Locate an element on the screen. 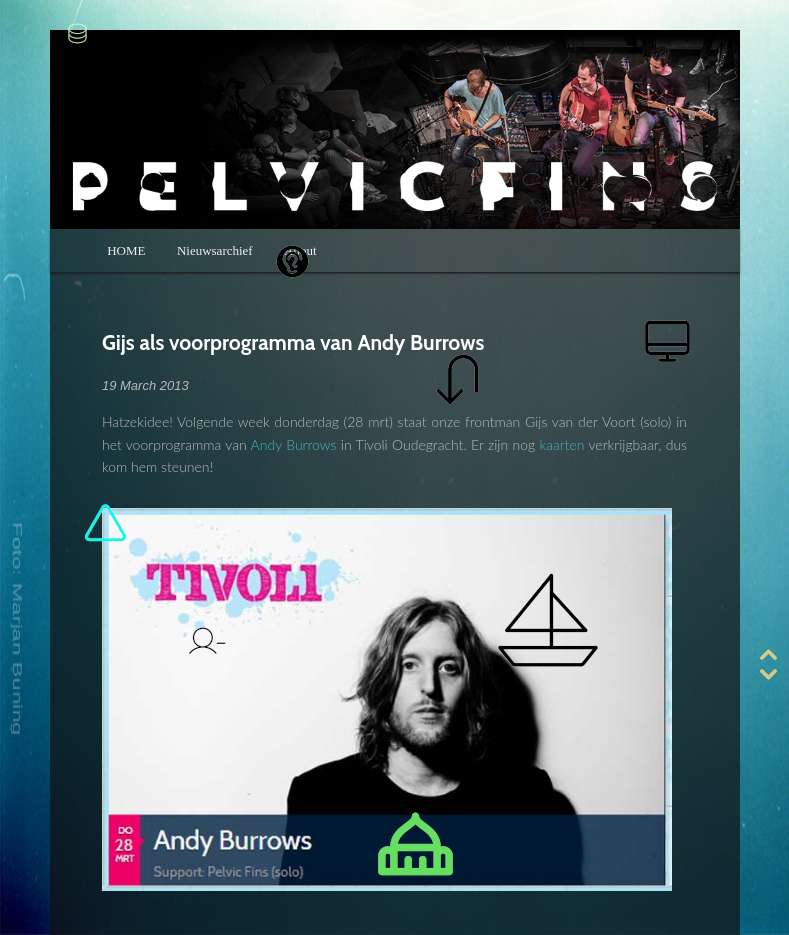 The image size is (789, 935). indicates a warning or caution state is located at coordinates (105, 523).